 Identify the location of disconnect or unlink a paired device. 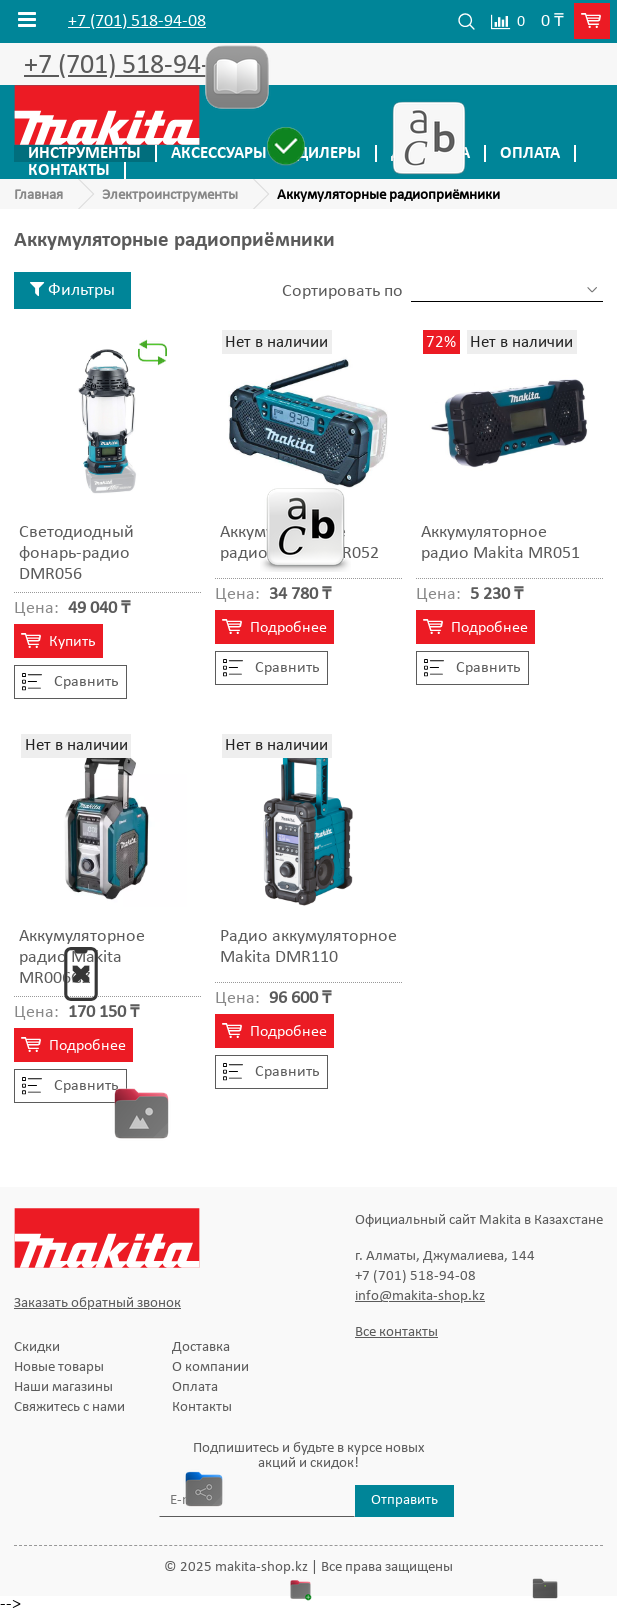
(81, 974).